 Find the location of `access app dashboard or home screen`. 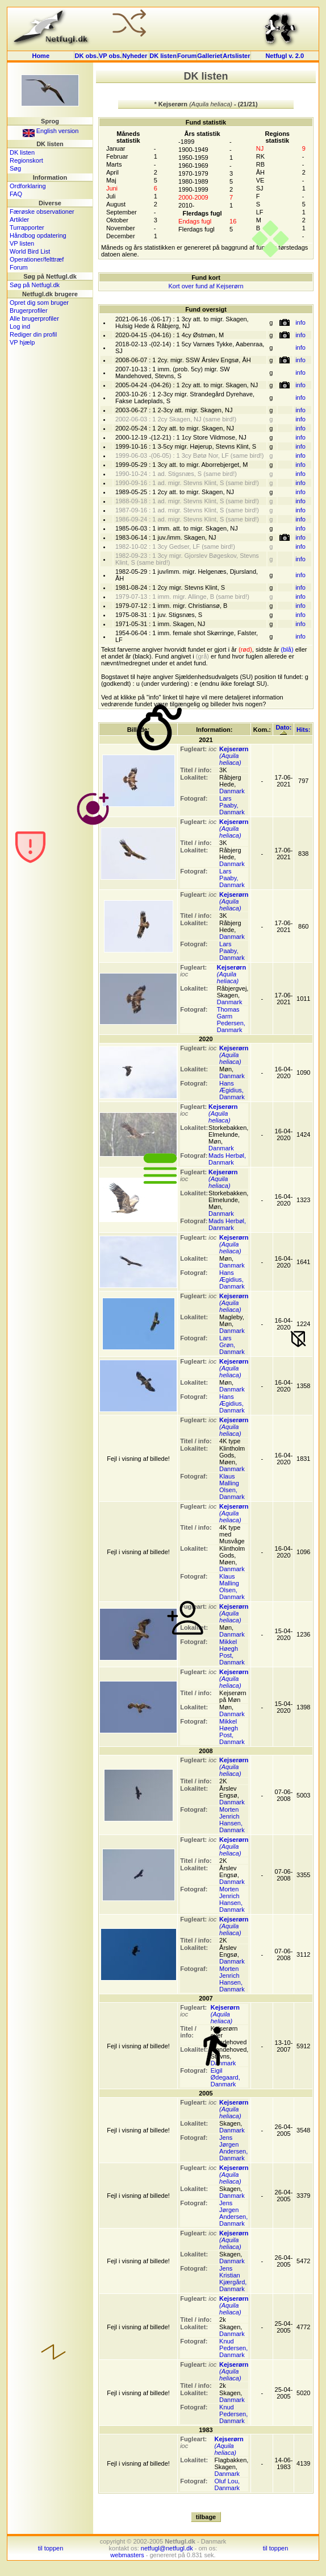

access app dashboard or home screen is located at coordinates (270, 239).